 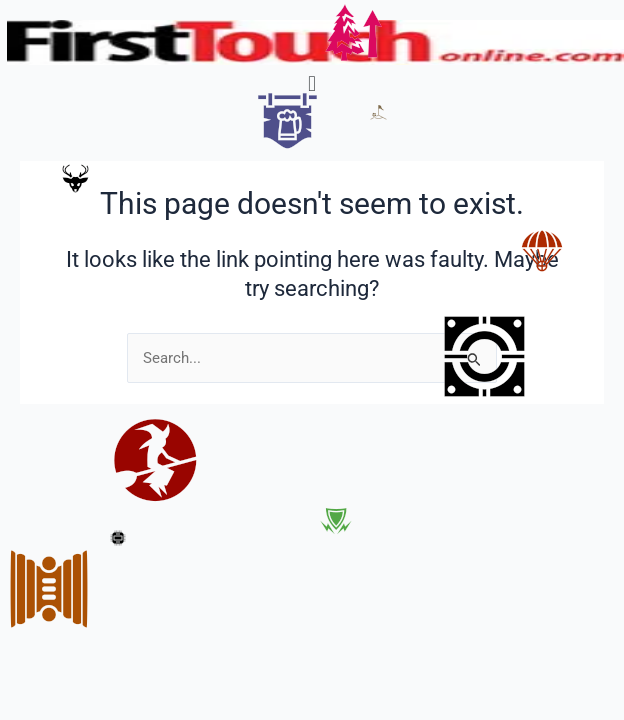 What do you see at coordinates (118, 538) in the screenshot?
I see `view system performance or CPU usage` at bounding box center [118, 538].